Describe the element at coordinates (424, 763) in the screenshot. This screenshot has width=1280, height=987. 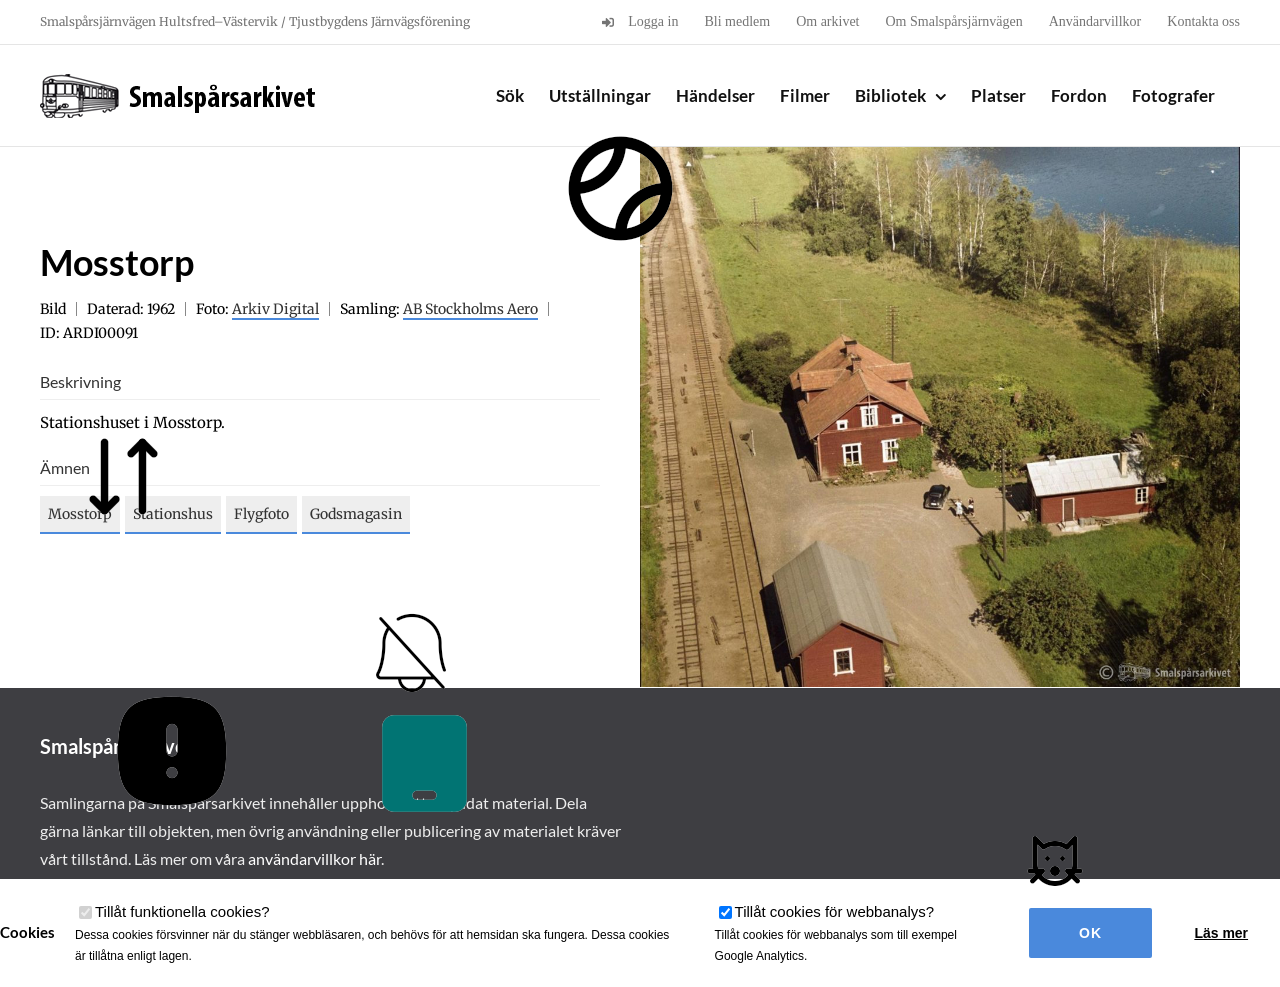
I see `indicates an android tablet device` at that location.